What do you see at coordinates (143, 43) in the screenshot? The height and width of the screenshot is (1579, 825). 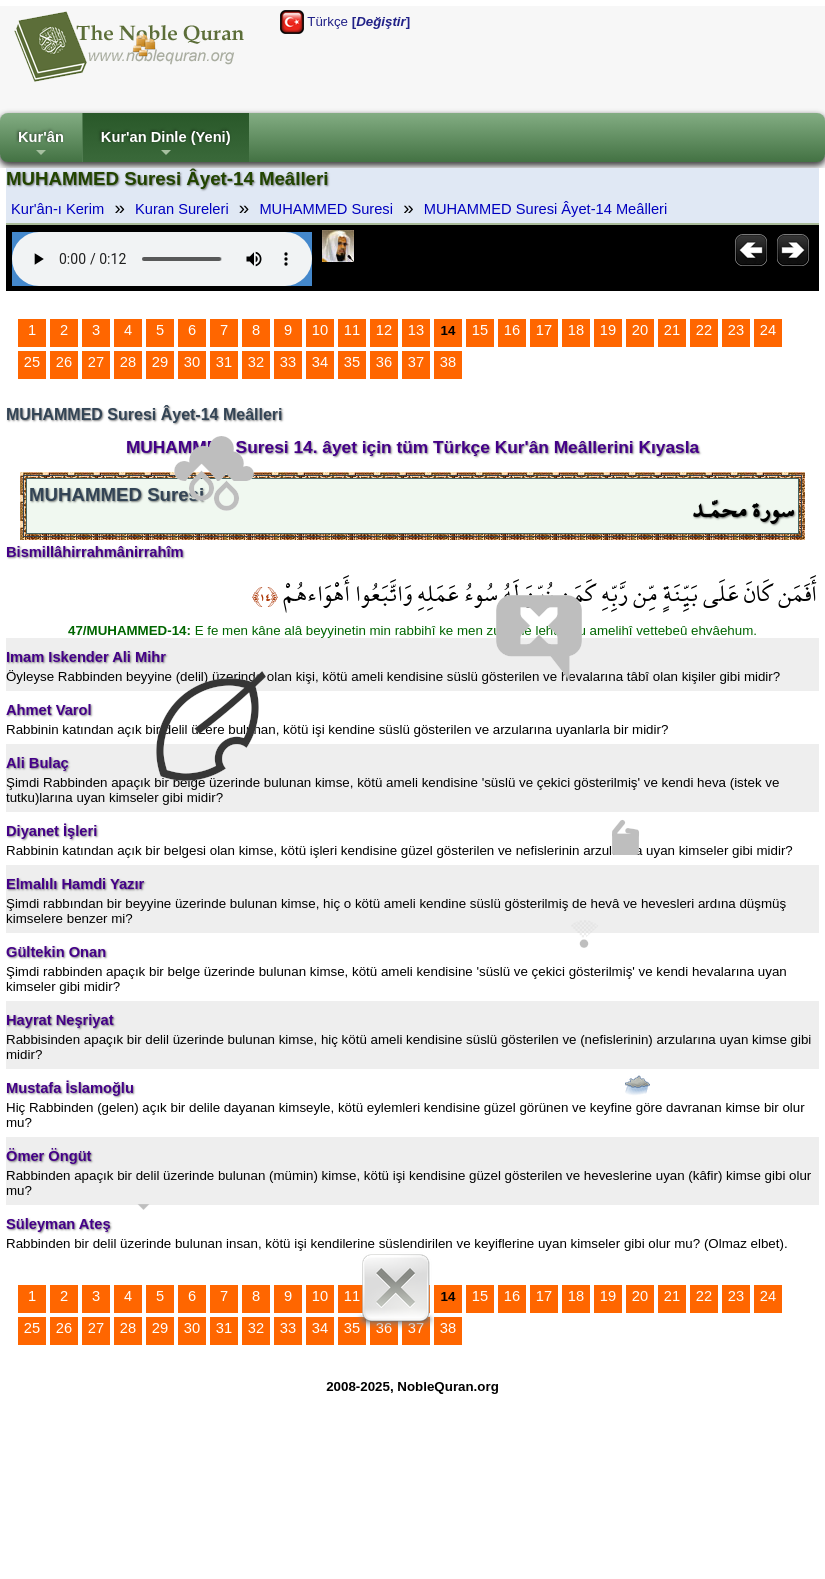 I see `install new software or applications` at bounding box center [143, 43].